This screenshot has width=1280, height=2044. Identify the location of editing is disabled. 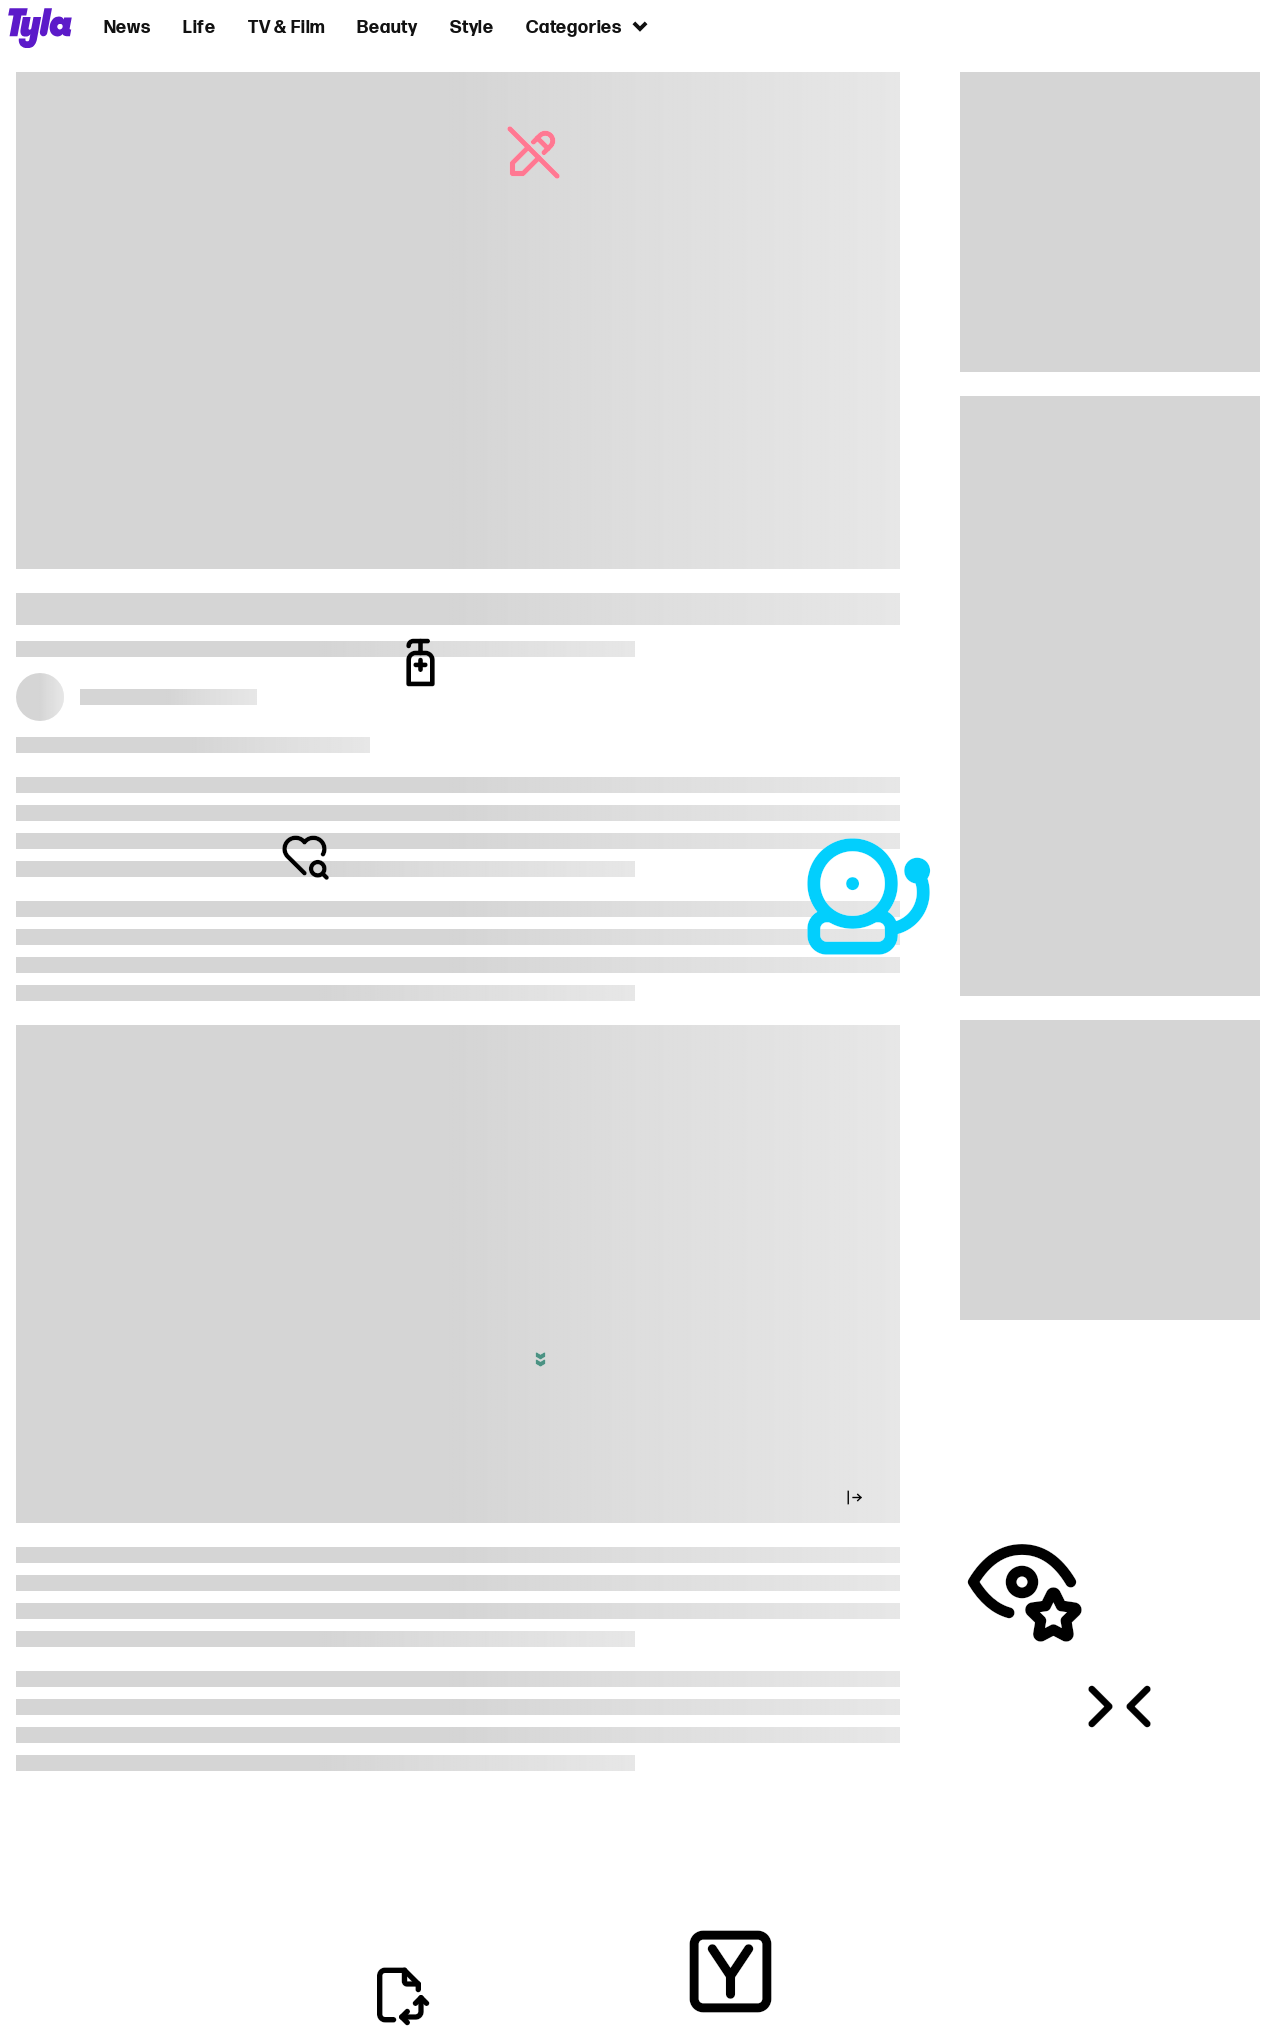
(533, 152).